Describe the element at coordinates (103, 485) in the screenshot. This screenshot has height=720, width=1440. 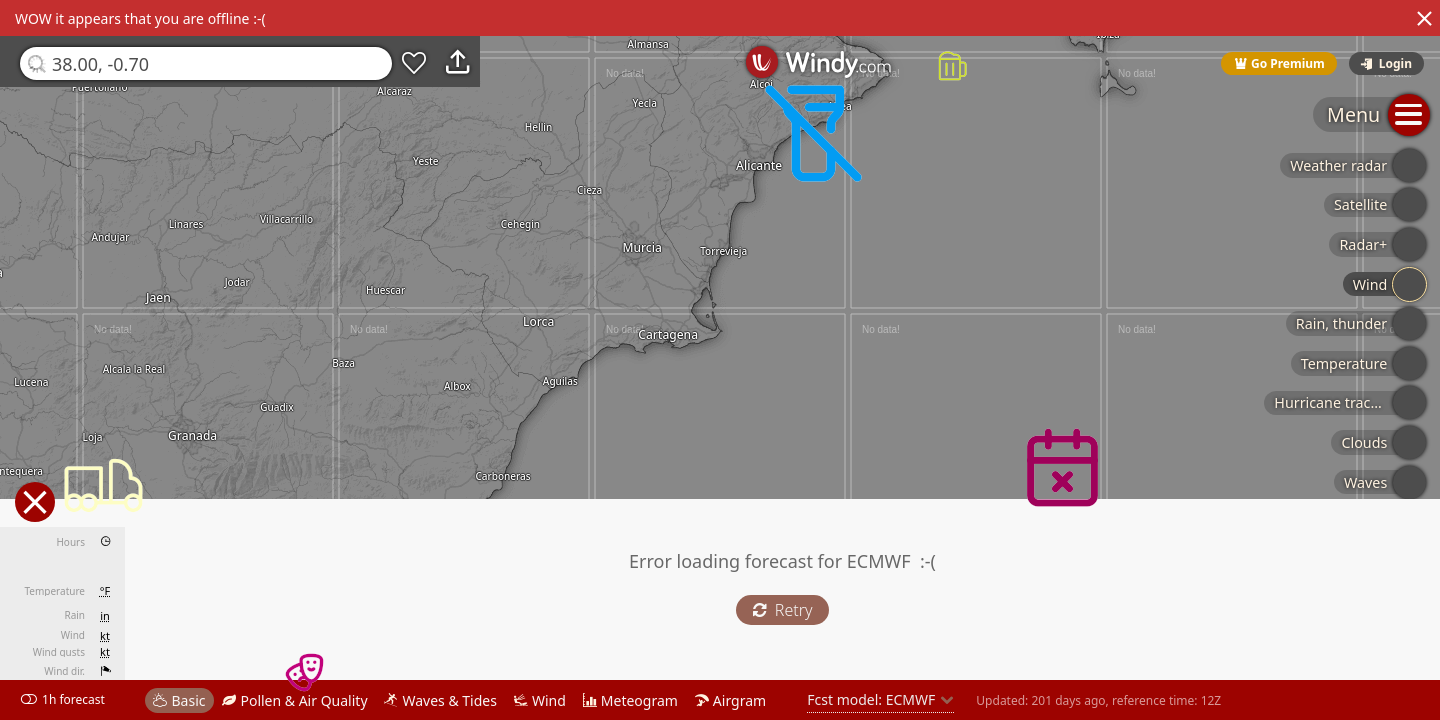
I see `track shipment or delivery status` at that location.